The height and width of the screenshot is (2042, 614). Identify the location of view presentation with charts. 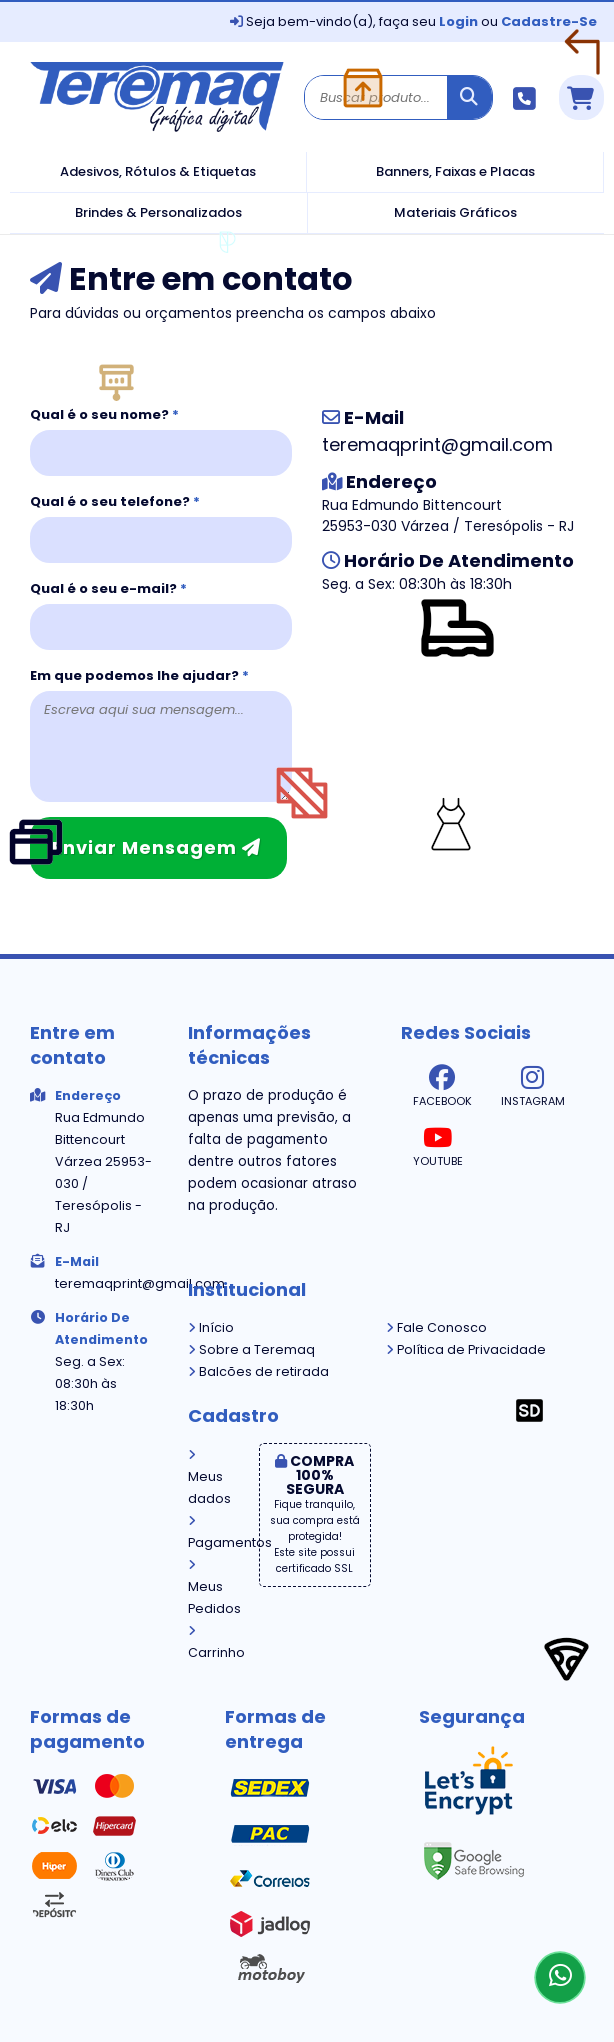
(116, 380).